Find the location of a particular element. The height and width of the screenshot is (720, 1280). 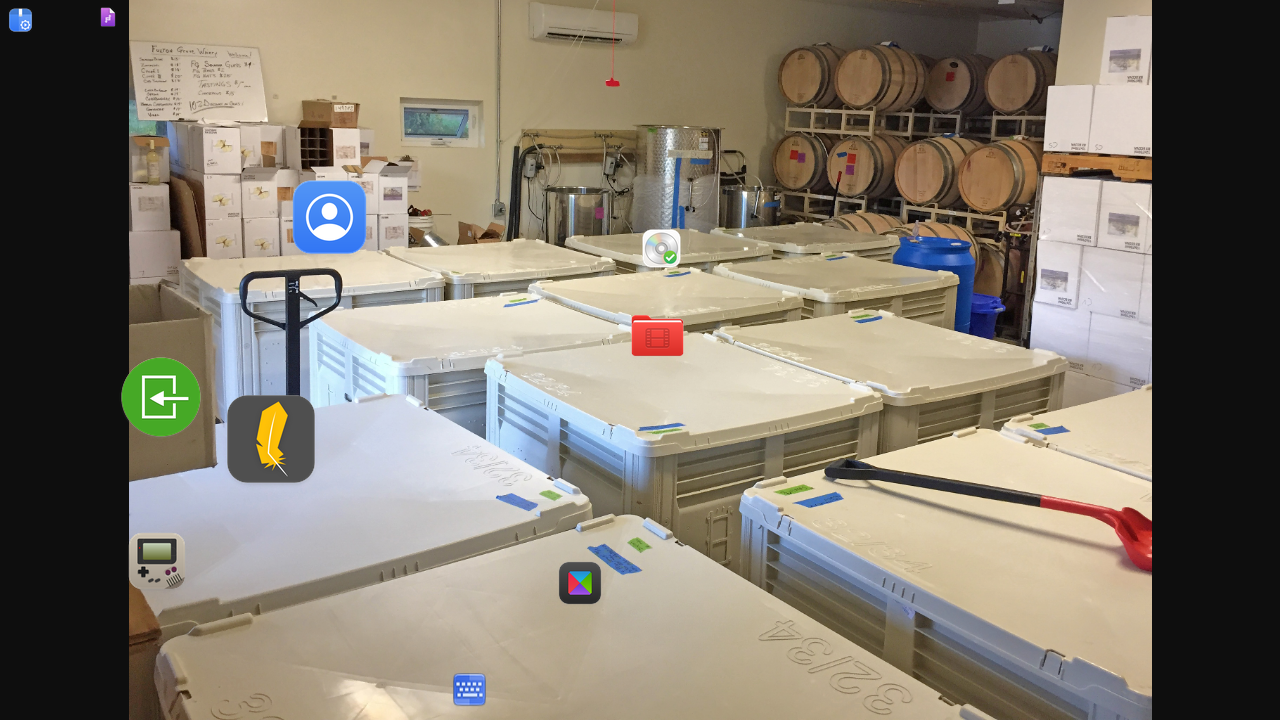

open your videos folder is located at coordinates (657, 335).